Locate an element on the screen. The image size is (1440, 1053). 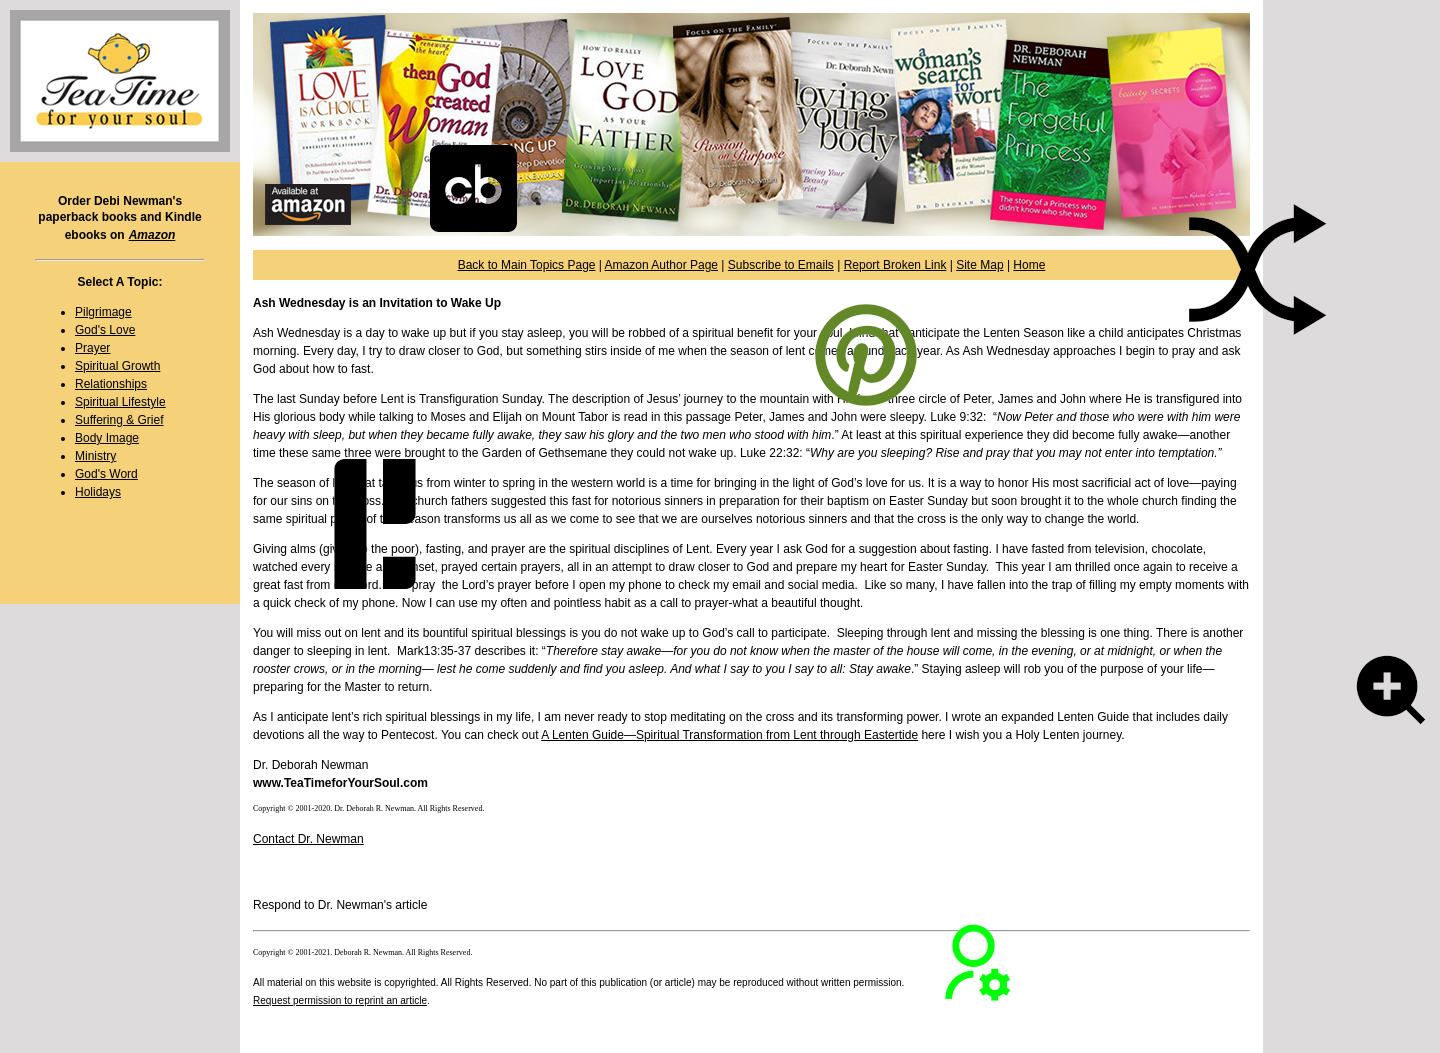
open crunchbase website or app is located at coordinates (473, 188).